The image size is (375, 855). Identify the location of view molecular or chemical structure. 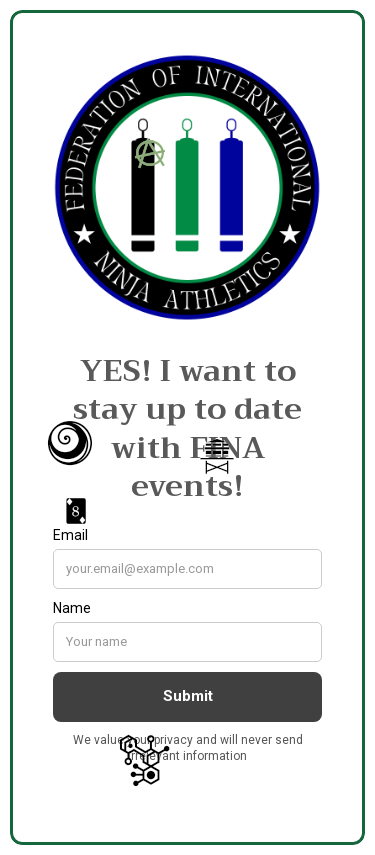
(144, 760).